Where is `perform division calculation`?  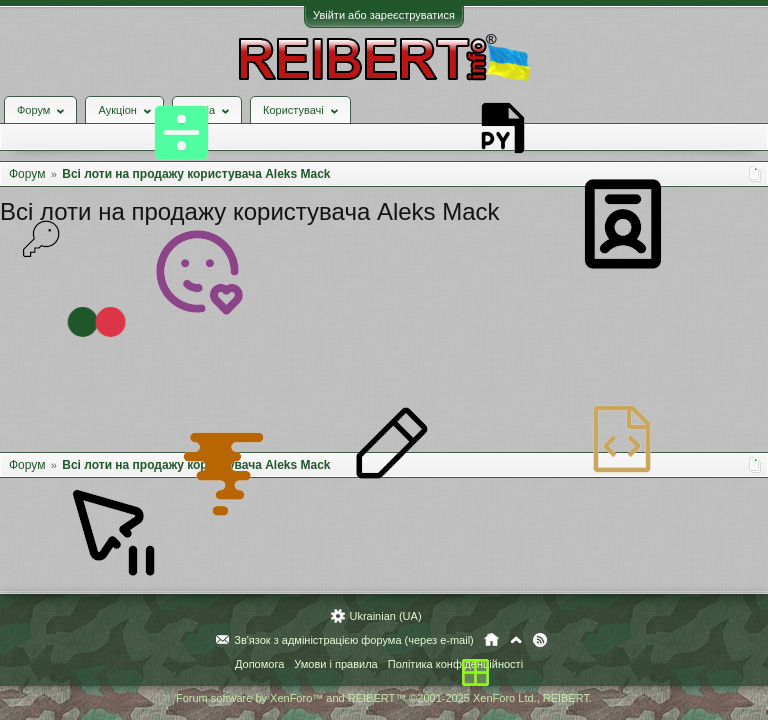
perform division calculation is located at coordinates (181, 132).